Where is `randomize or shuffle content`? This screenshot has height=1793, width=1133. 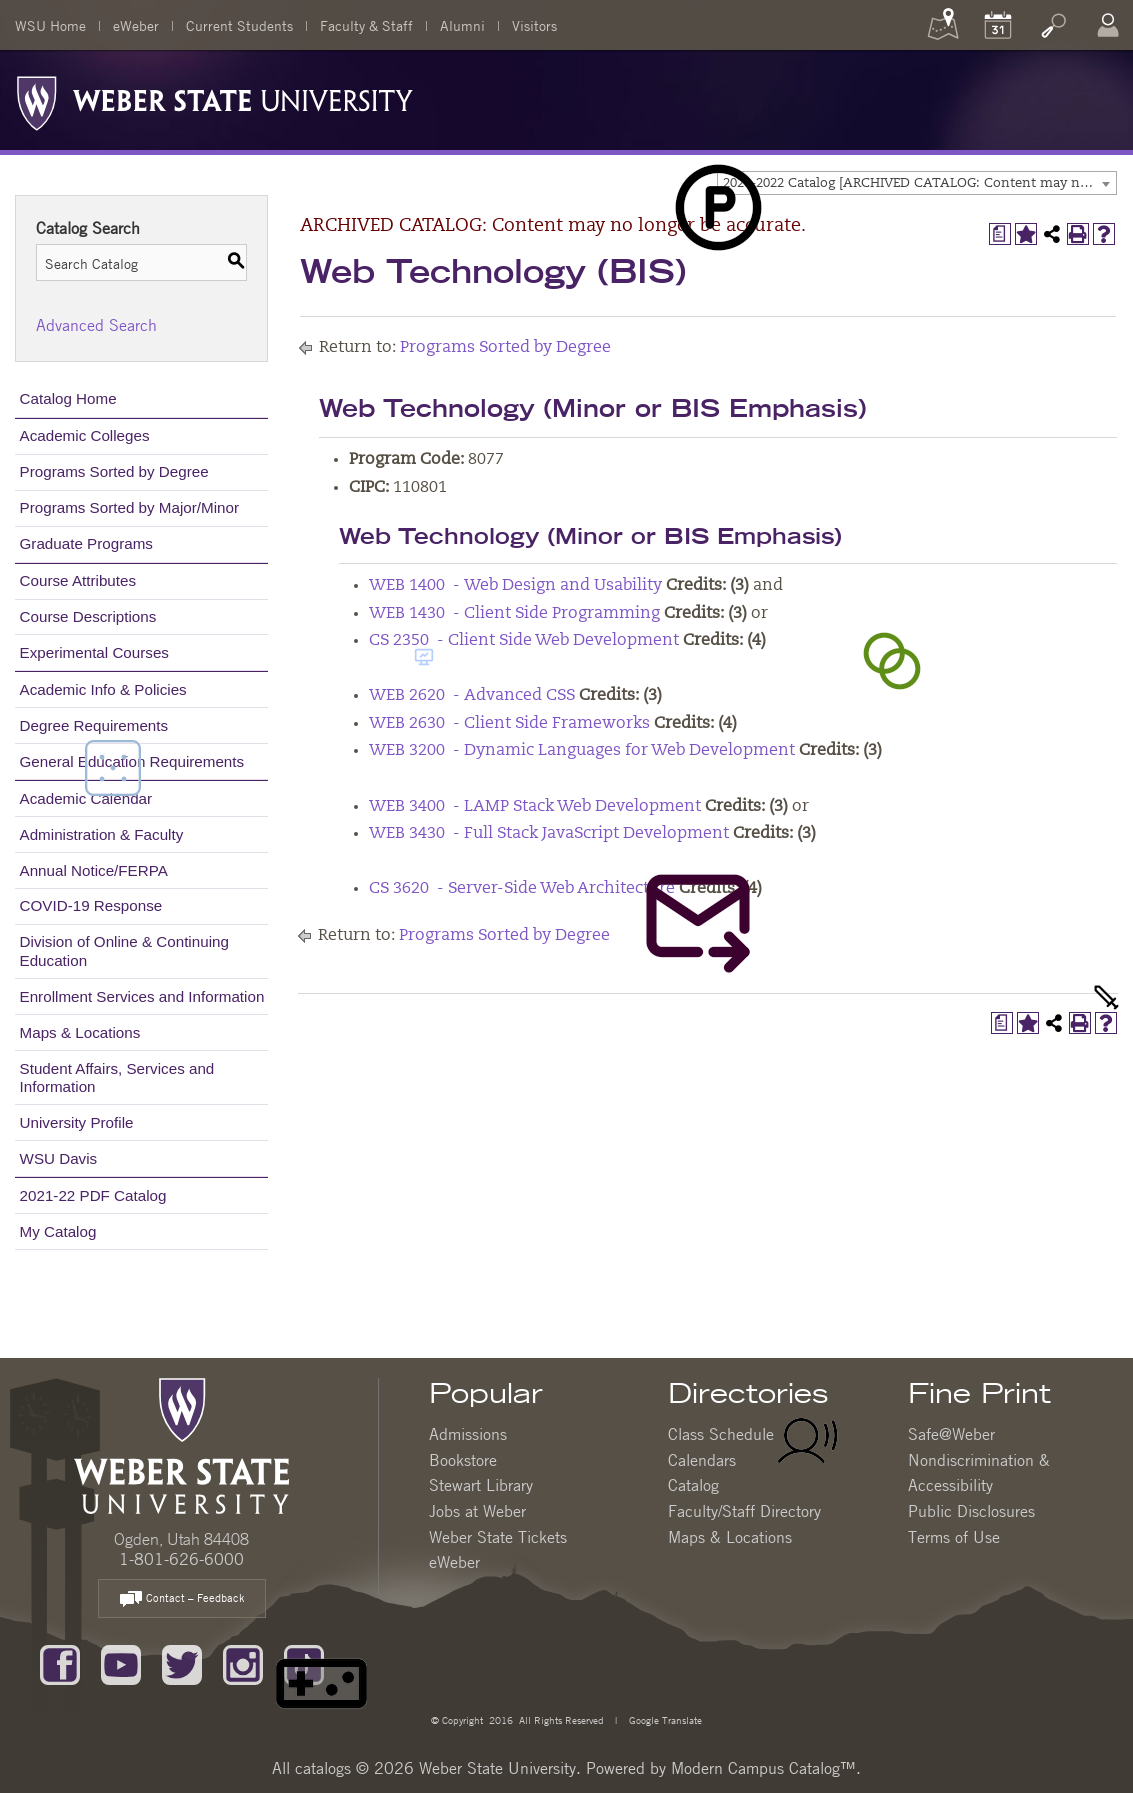
randomize or shuffle content is located at coordinates (113, 768).